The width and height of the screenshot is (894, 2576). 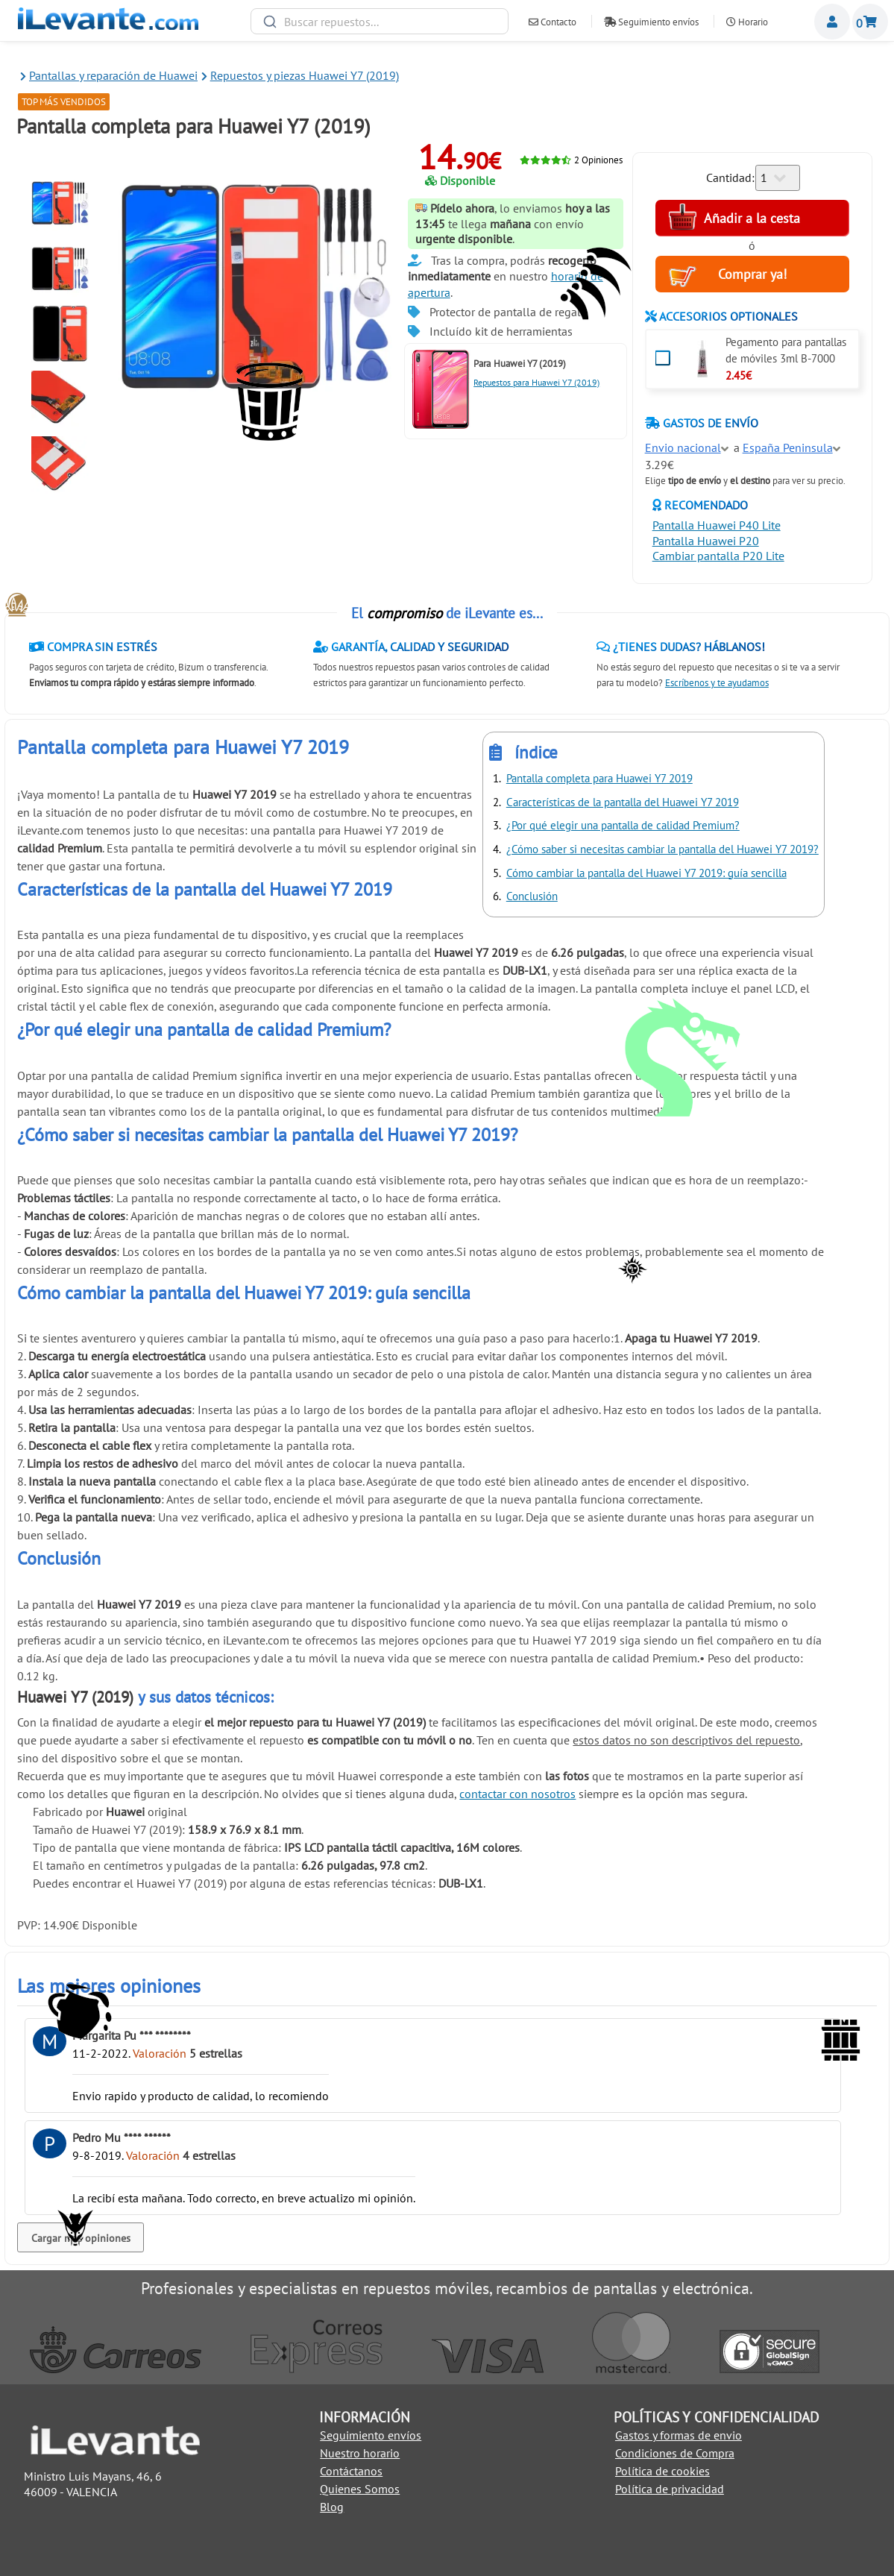 I want to click on select reptile or dragon character class, so click(x=75, y=2228).